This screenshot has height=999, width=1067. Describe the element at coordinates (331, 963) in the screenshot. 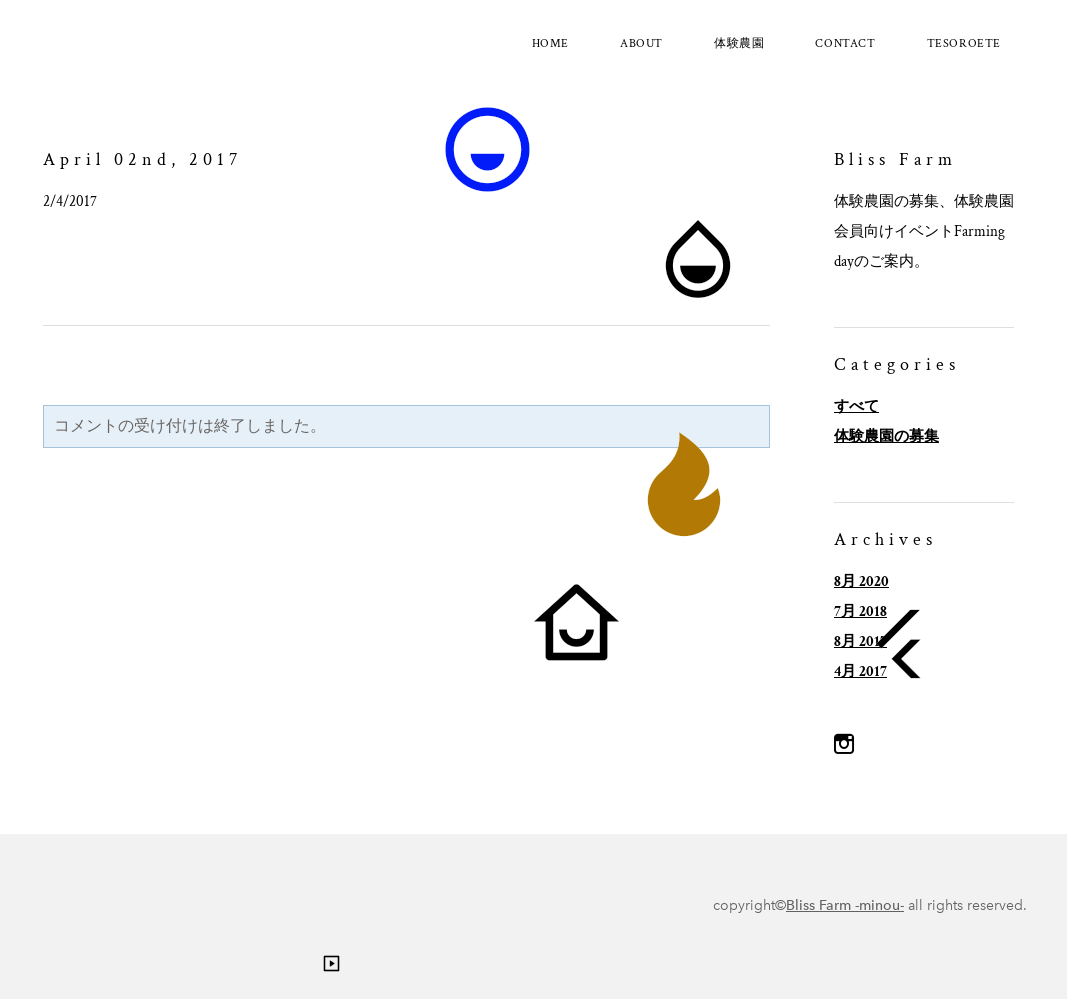

I see `play video content` at that location.